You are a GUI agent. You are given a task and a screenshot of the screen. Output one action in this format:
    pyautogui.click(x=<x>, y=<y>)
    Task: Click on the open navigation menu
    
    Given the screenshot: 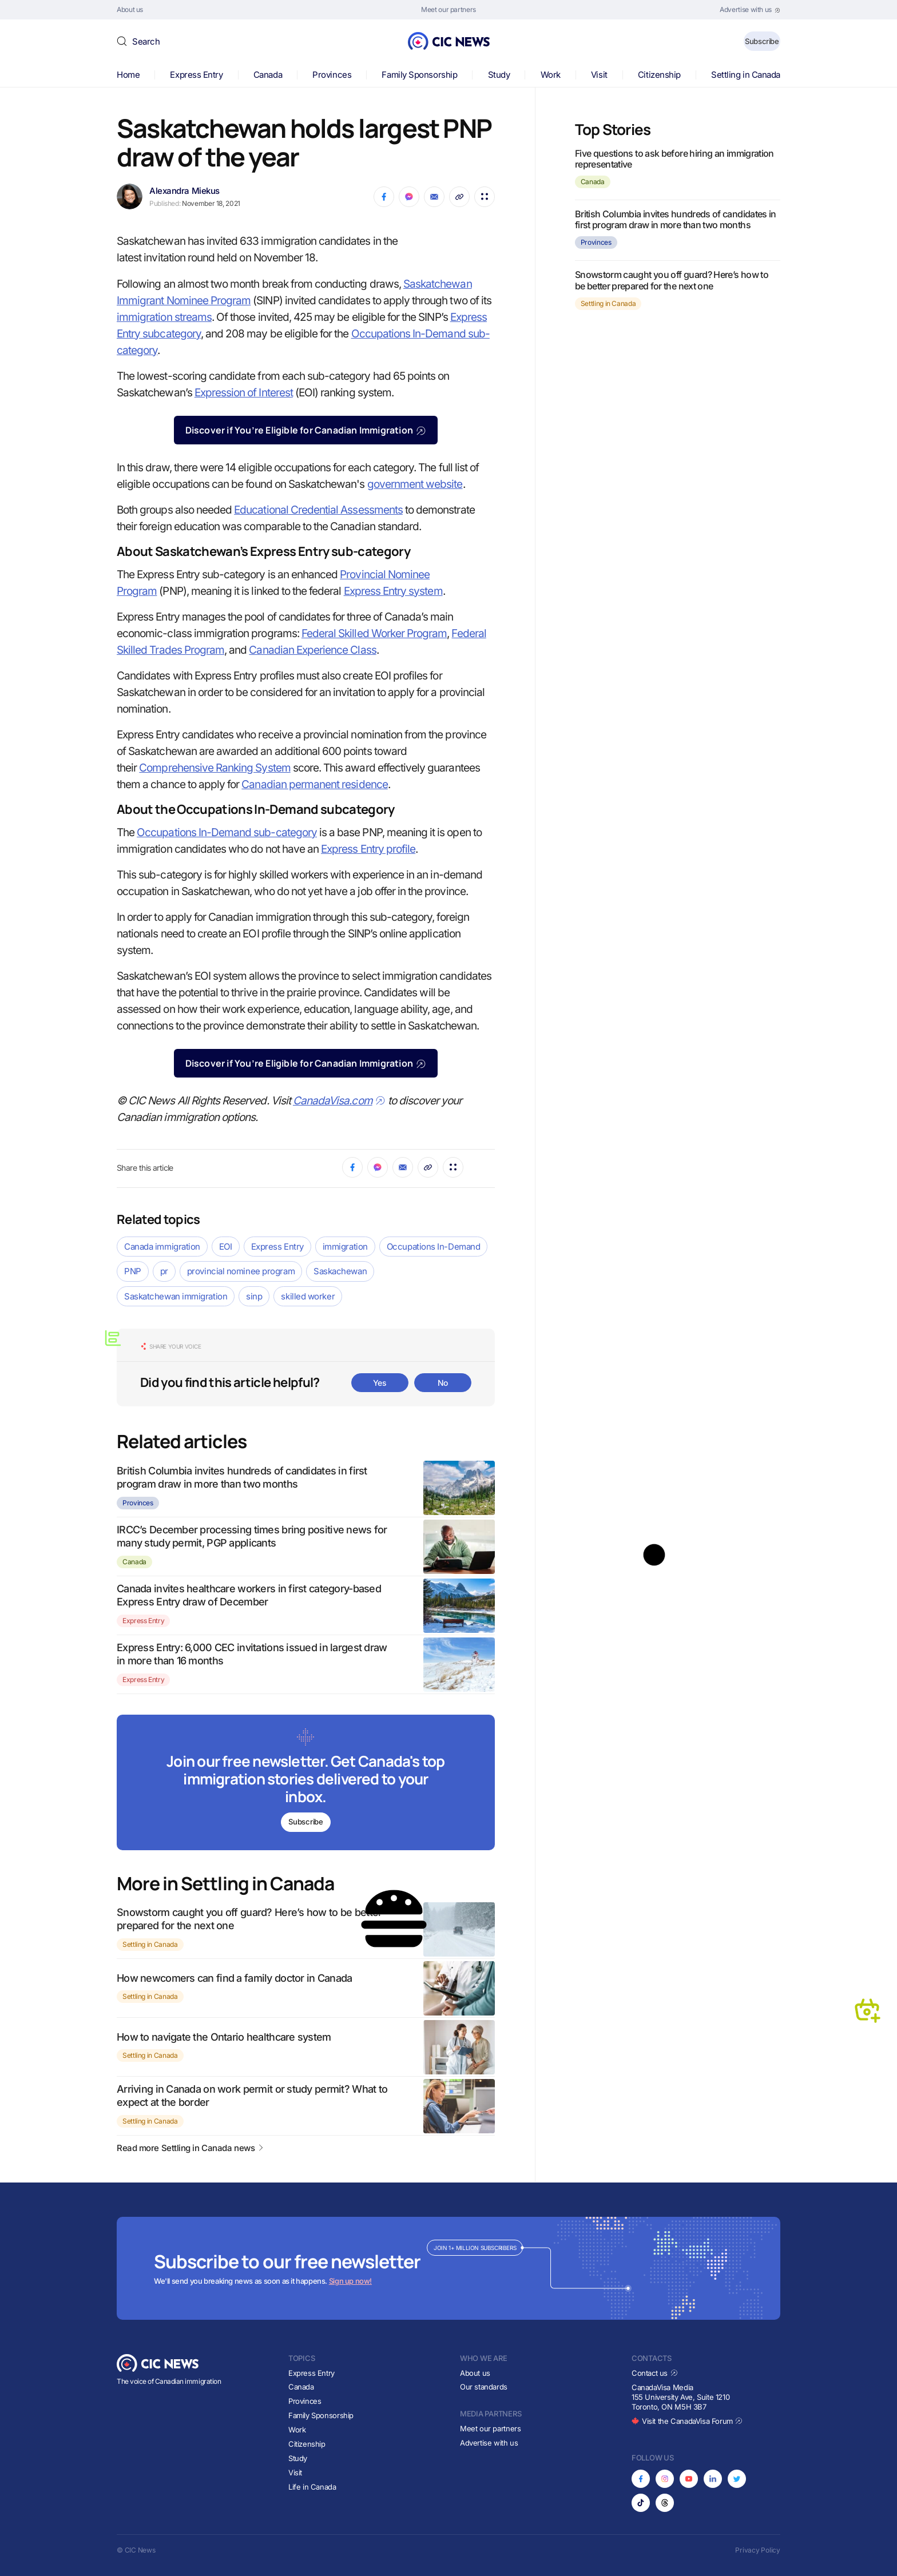 What is the action you would take?
    pyautogui.click(x=394, y=1918)
    